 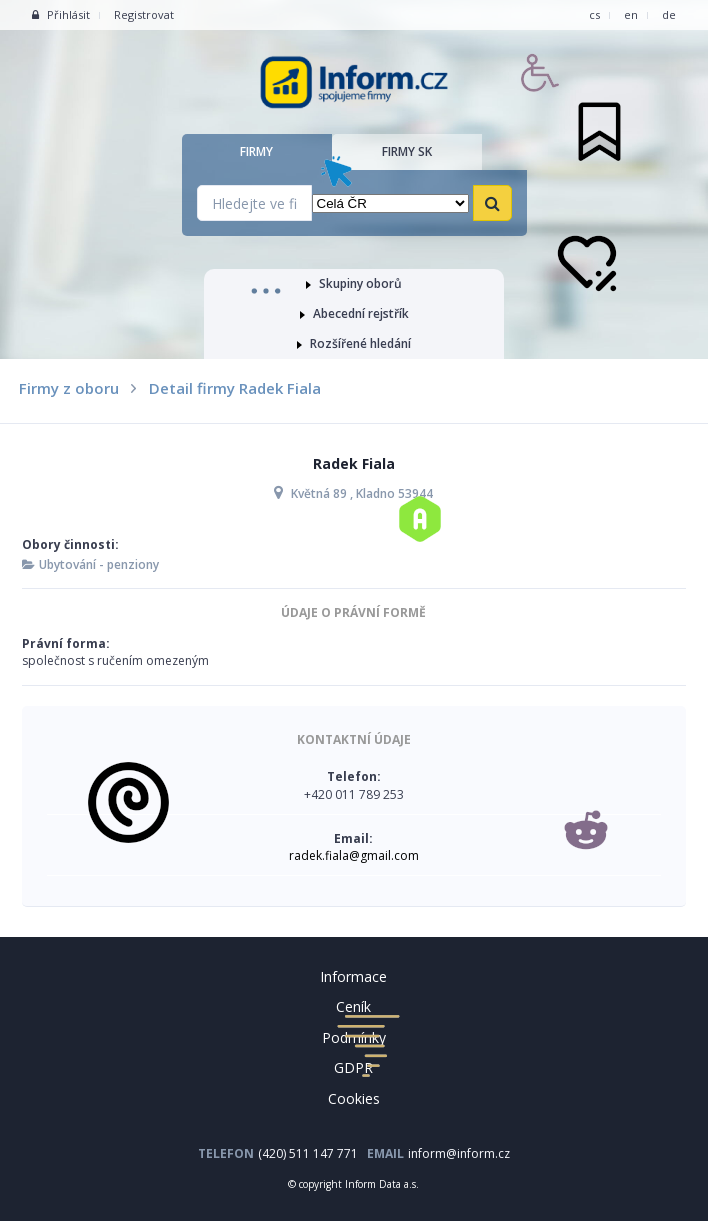 I want to click on indicates wheelchair accessible facilities, so click(x=536, y=73).